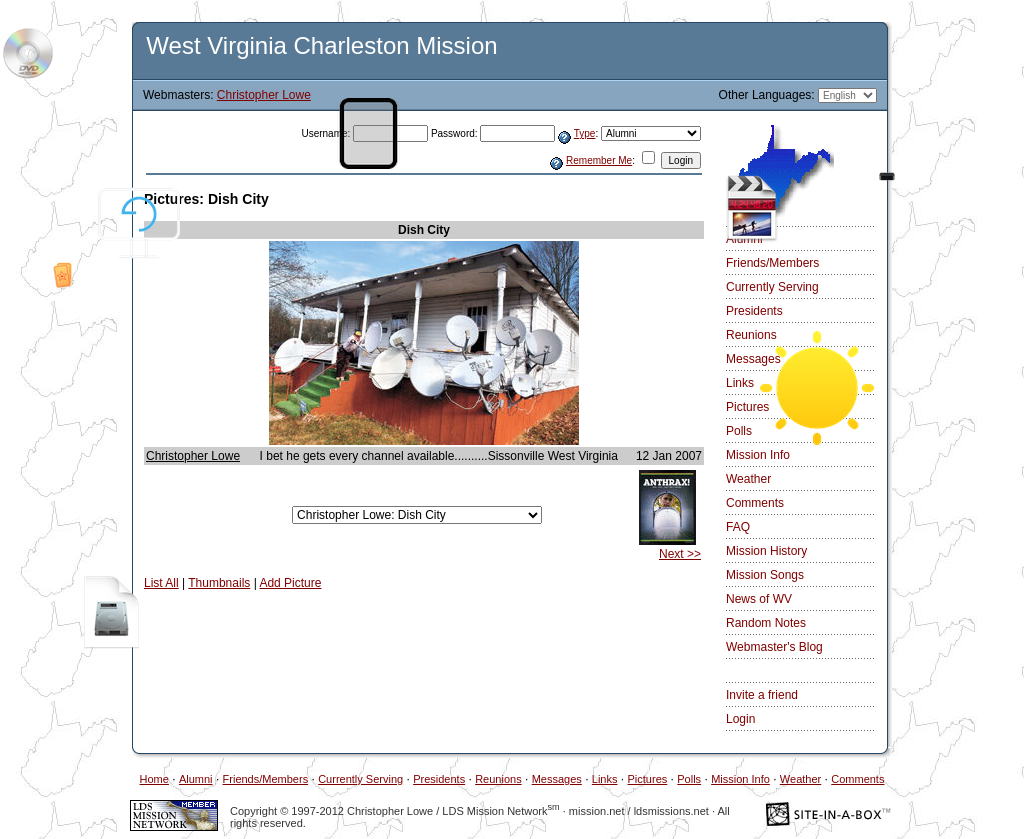  I want to click on indicates a DVD-RAM disc in the system, so click(28, 54).